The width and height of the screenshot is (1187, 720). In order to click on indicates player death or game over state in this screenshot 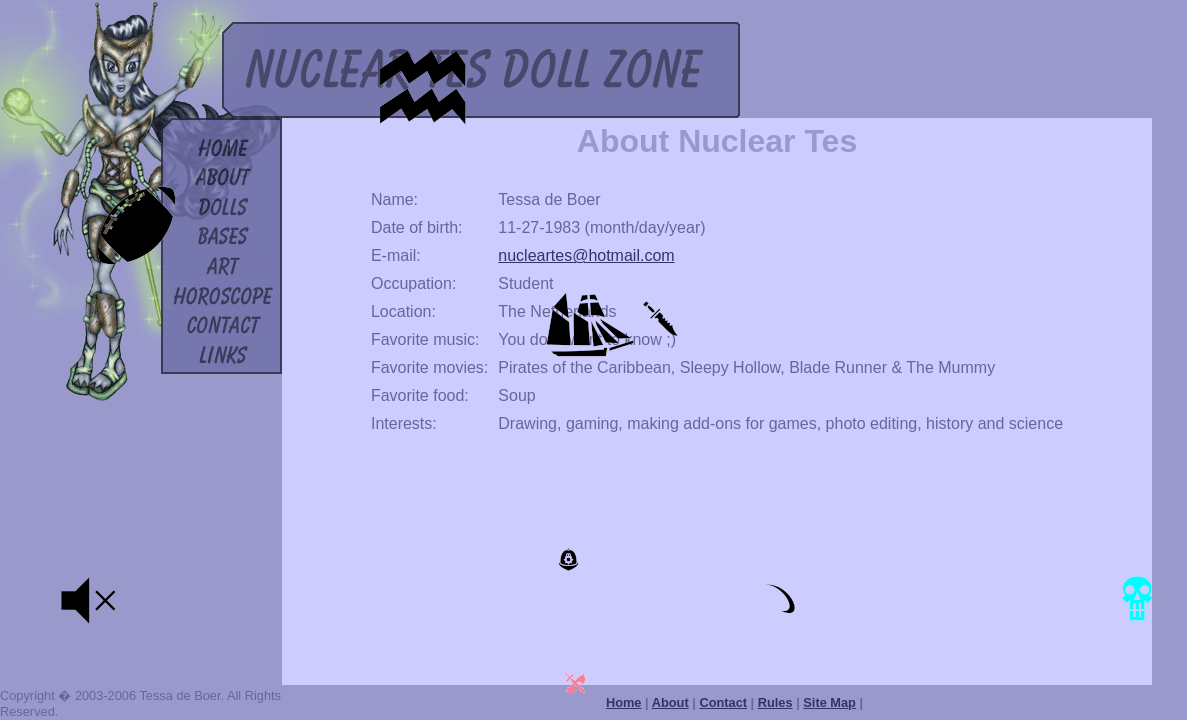, I will do `click(1137, 598)`.